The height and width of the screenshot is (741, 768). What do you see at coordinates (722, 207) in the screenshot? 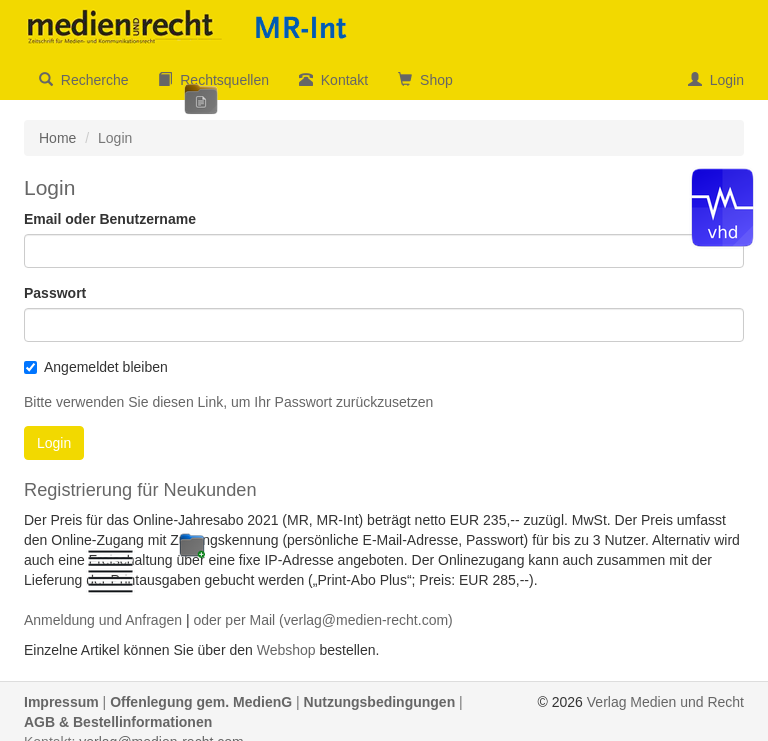
I see `virtualbox virtual hard disk file` at bounding box center [722, 207].